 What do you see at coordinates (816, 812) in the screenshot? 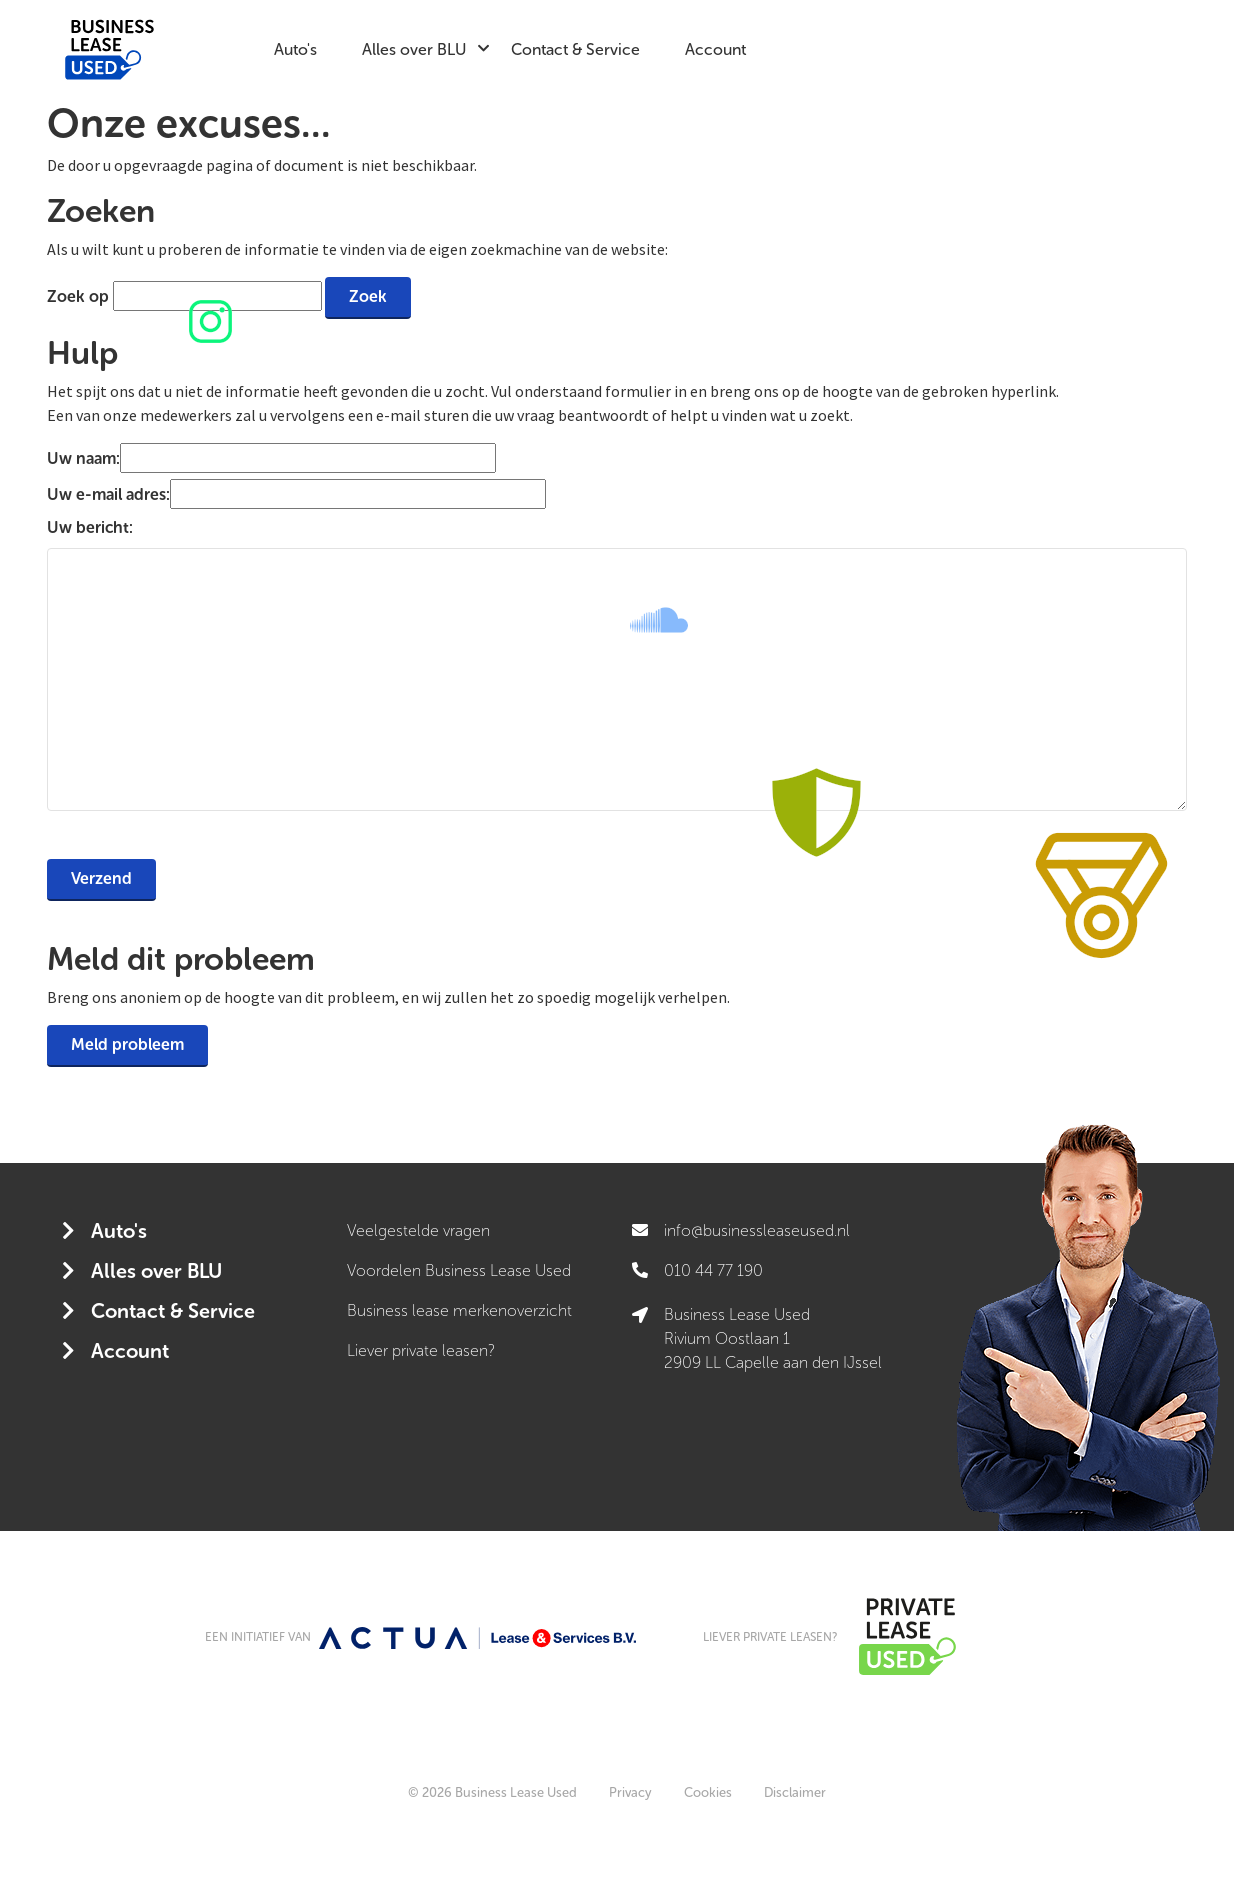
I see `partial security or protection enabled` at bounding box center [816, 812].